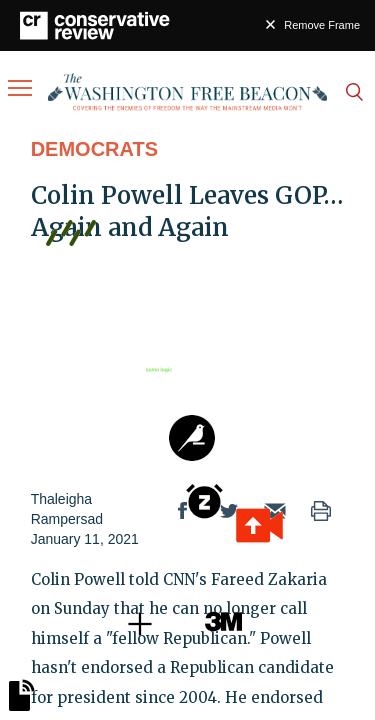 This screenshot has width=375, height=720. Describe the element at coordinates (21, 696) in the screenshot. I see `enable mobile hotspot` at that location.